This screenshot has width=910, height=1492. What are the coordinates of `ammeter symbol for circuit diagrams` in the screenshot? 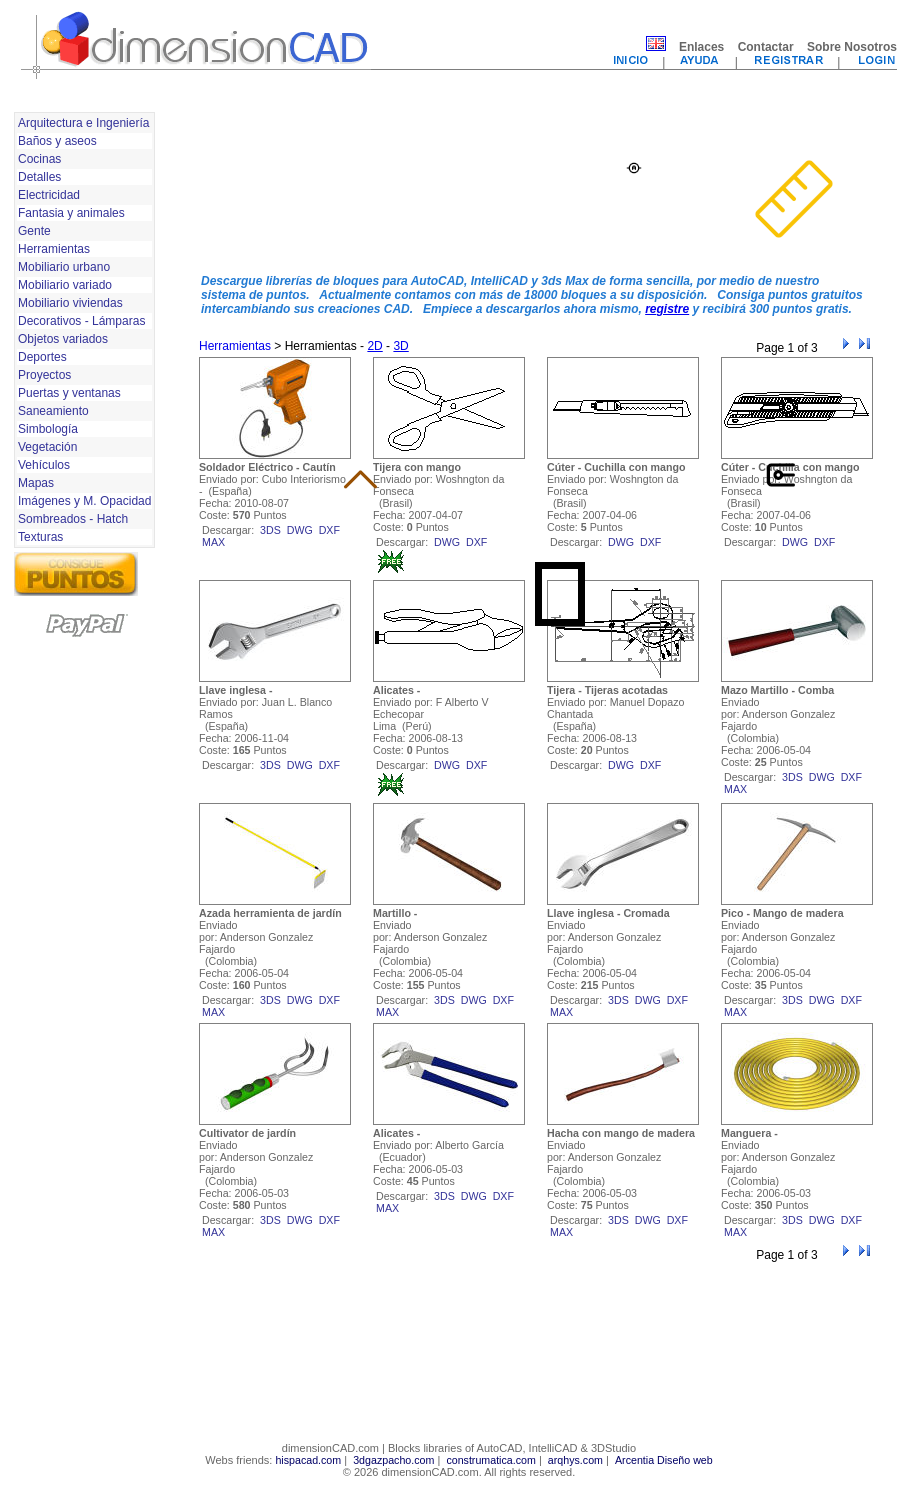 It's located at (634, 168).